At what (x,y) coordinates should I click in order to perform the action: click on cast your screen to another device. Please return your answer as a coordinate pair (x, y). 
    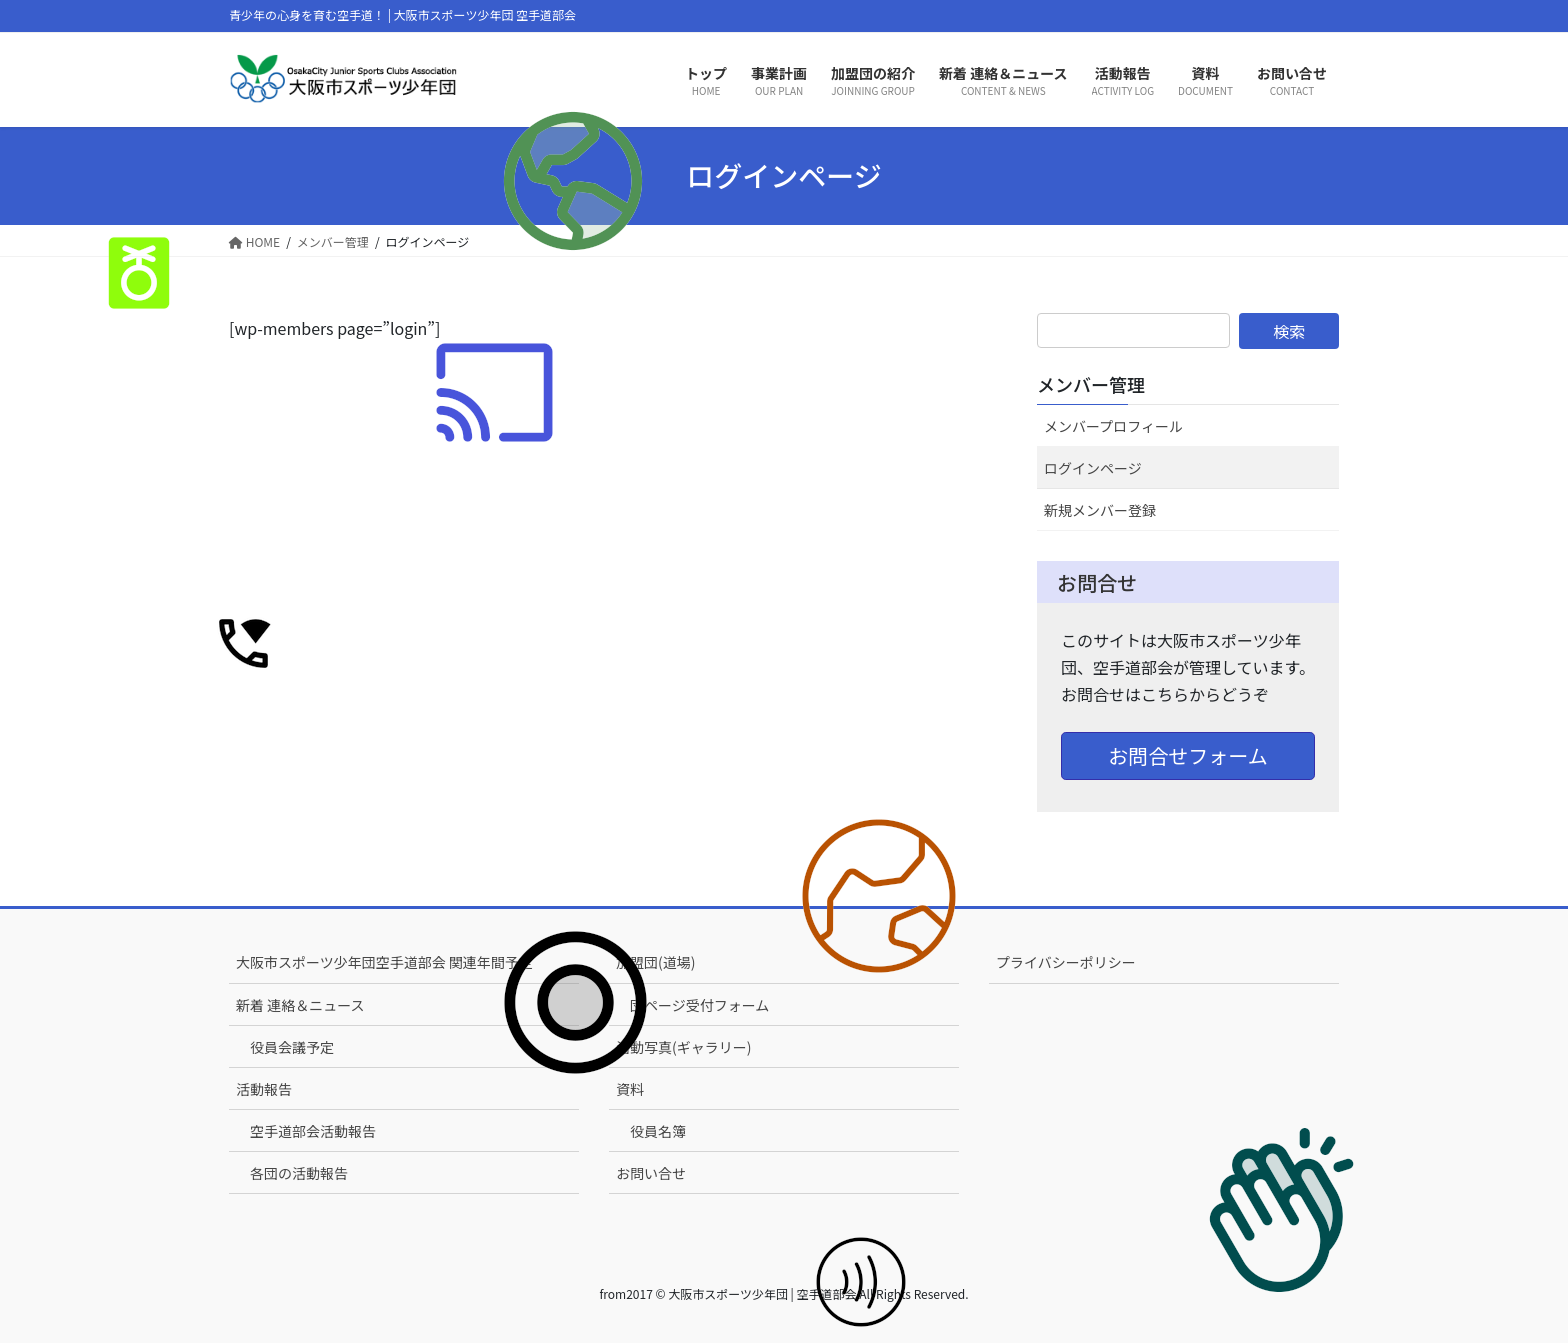
    Looking at the image, I should click on (494, 392).